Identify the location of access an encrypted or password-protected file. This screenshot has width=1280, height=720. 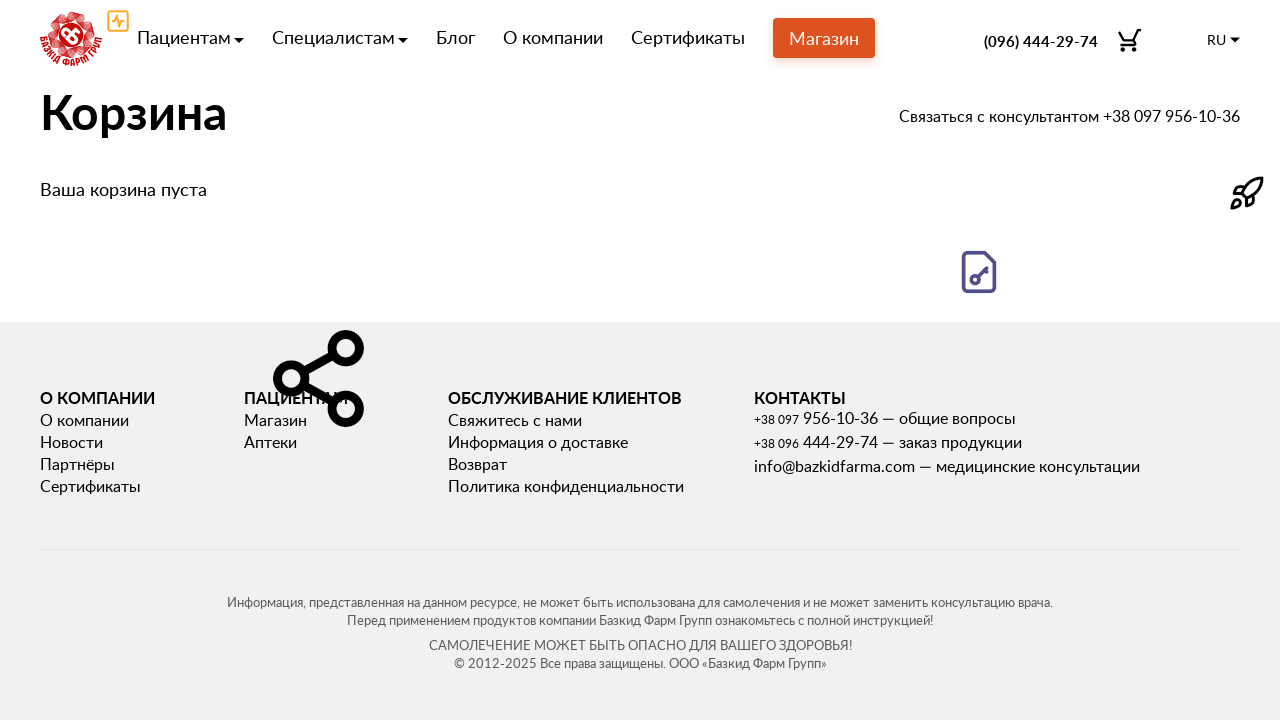
(979, 272).